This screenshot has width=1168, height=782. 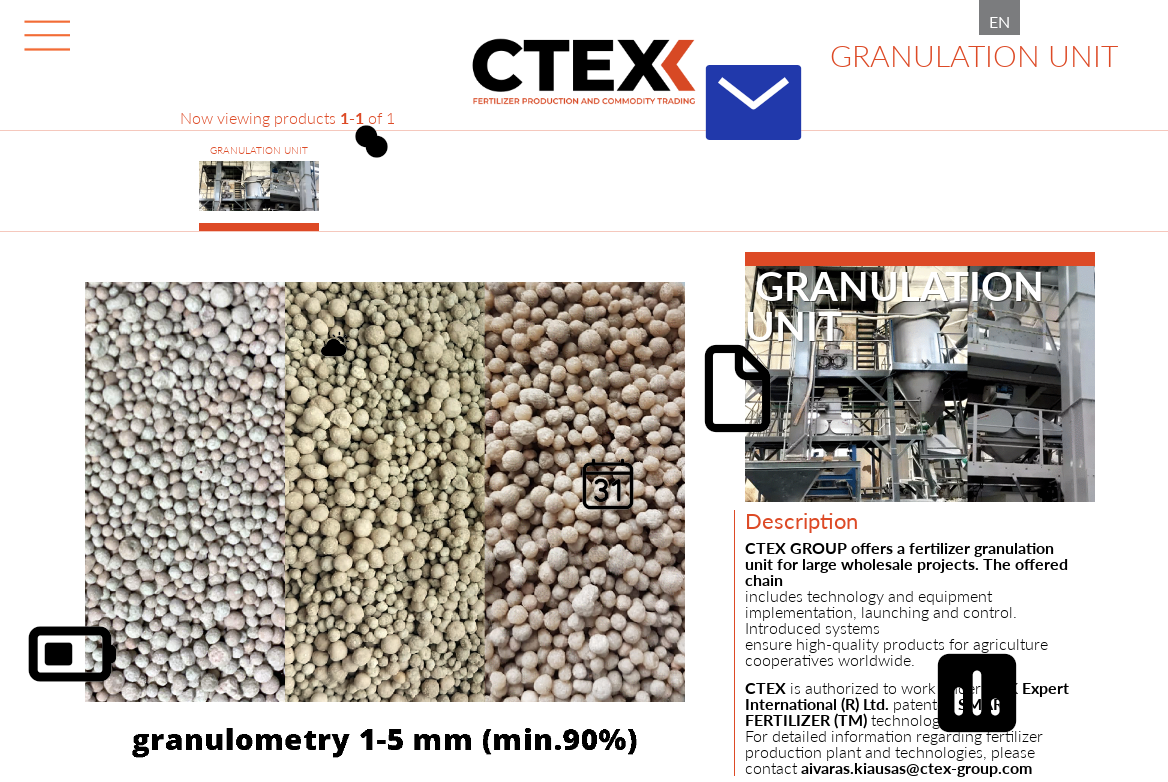 I want to click on view or open a file, so click(x=737, y=388).